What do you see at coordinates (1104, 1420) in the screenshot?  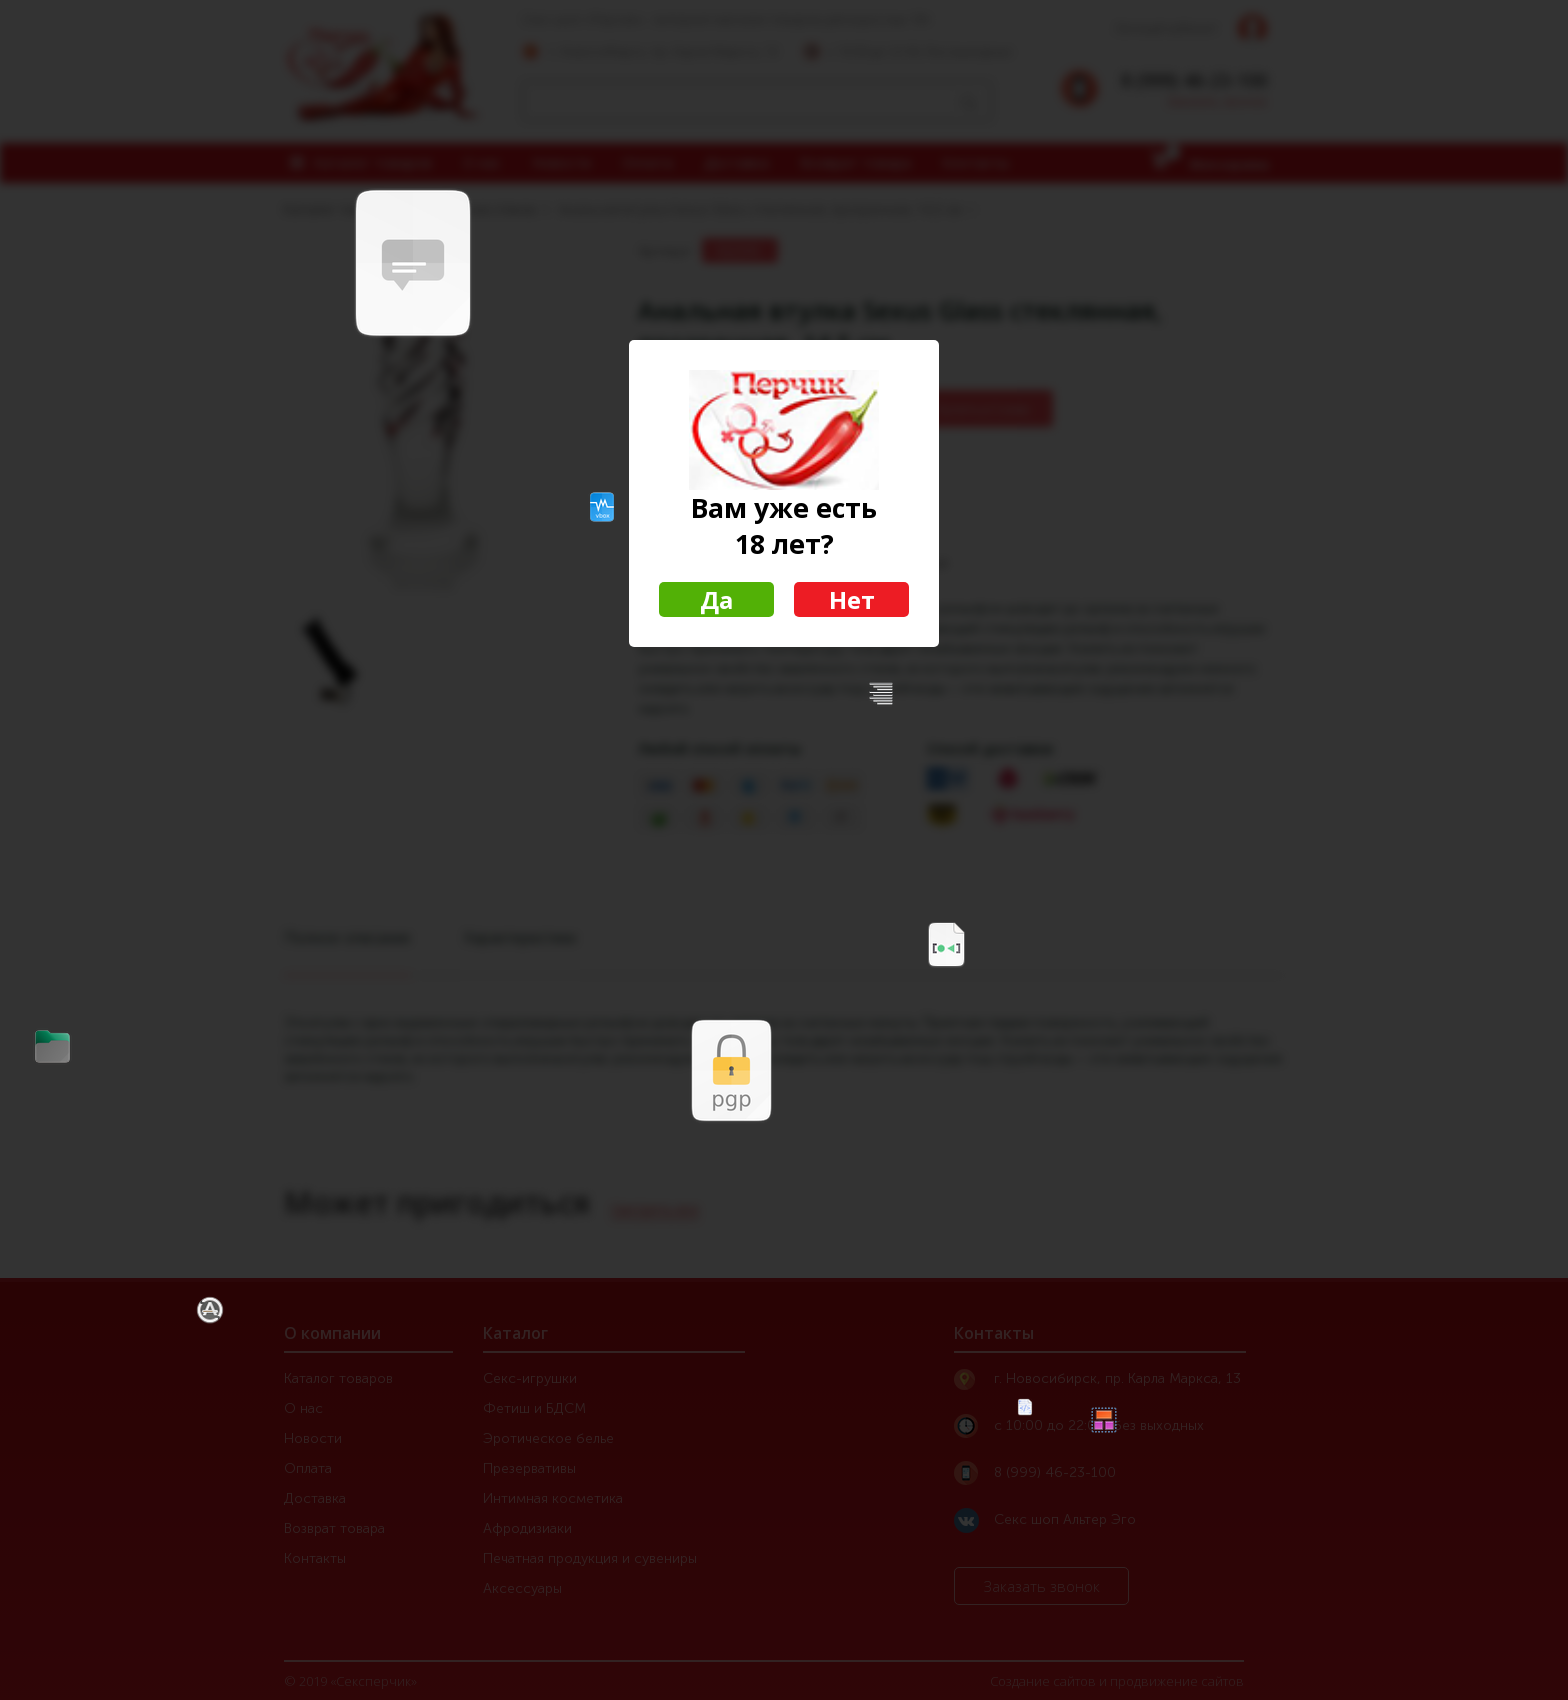 I see `select all items in the current view` at bounding box center [1104, 1420].